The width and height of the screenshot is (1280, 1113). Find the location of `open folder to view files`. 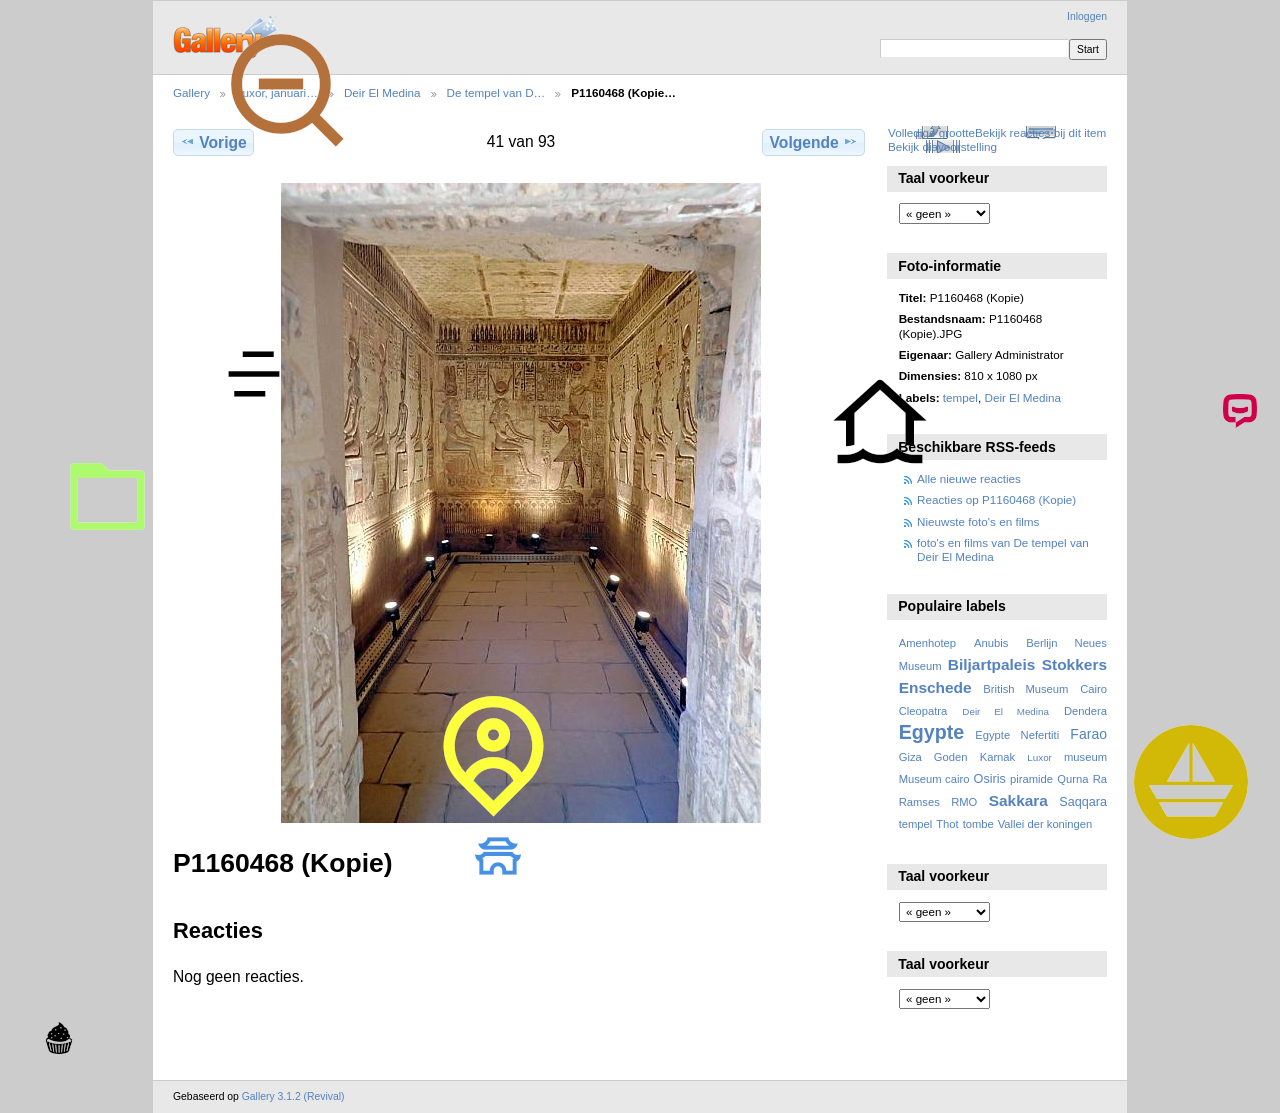

open folder to view files is located at coordinates (107, 496).